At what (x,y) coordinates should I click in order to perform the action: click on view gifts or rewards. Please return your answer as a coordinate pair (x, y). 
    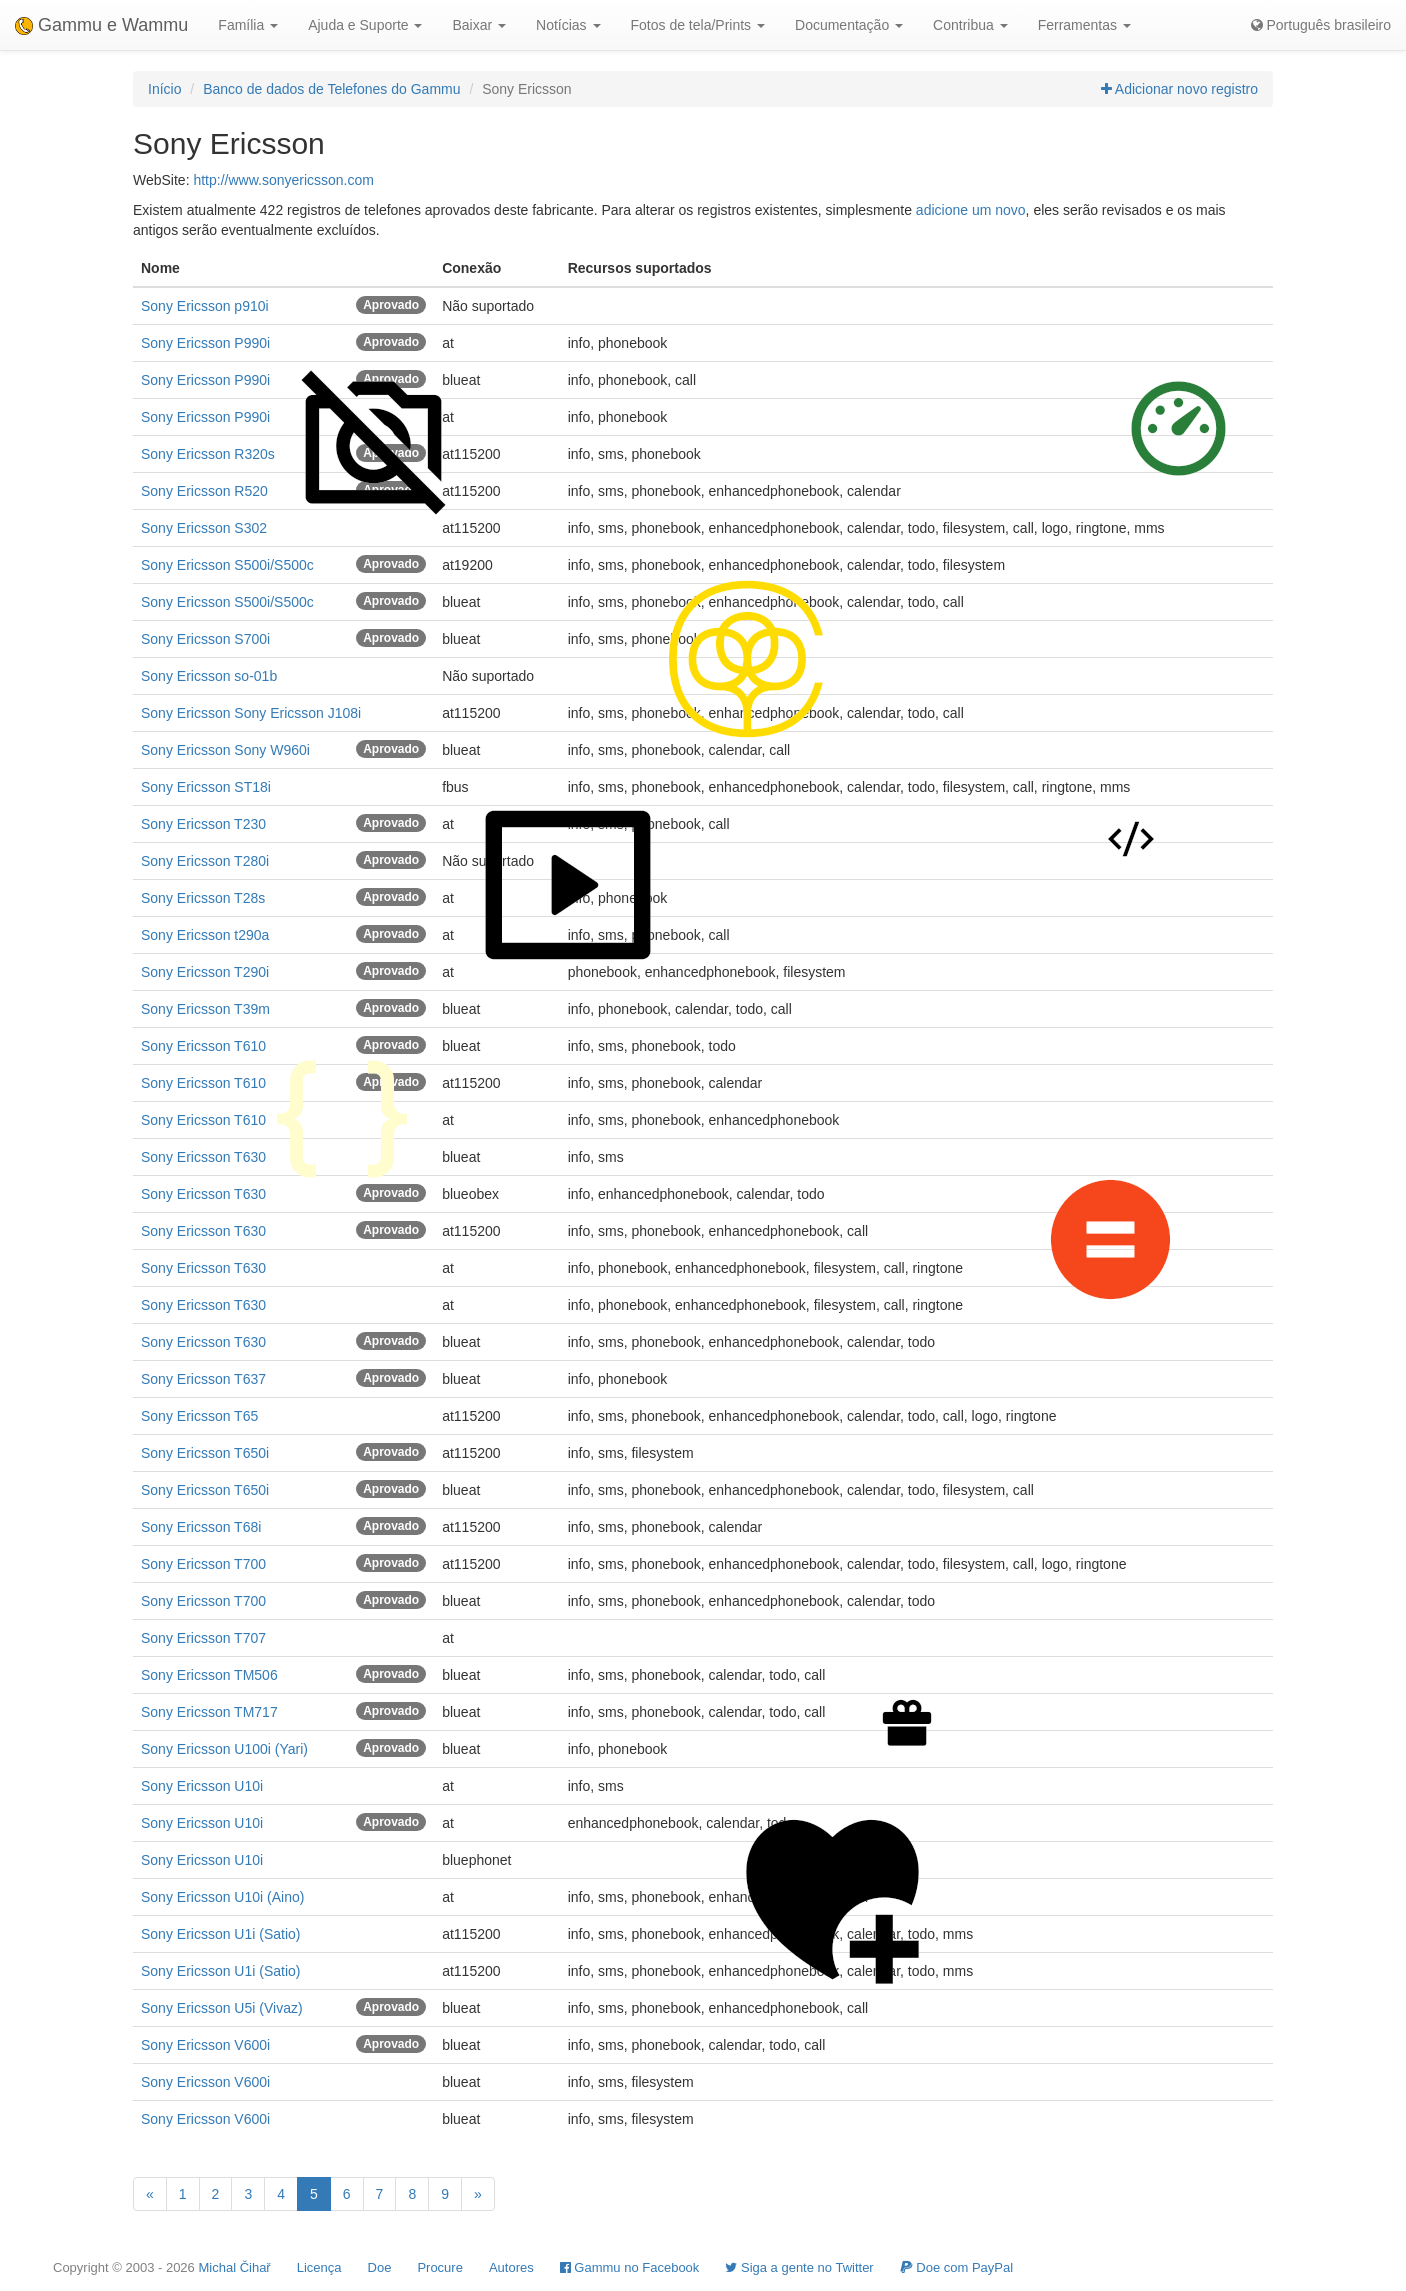
    Looking at the image, I should click on (907, 1724).